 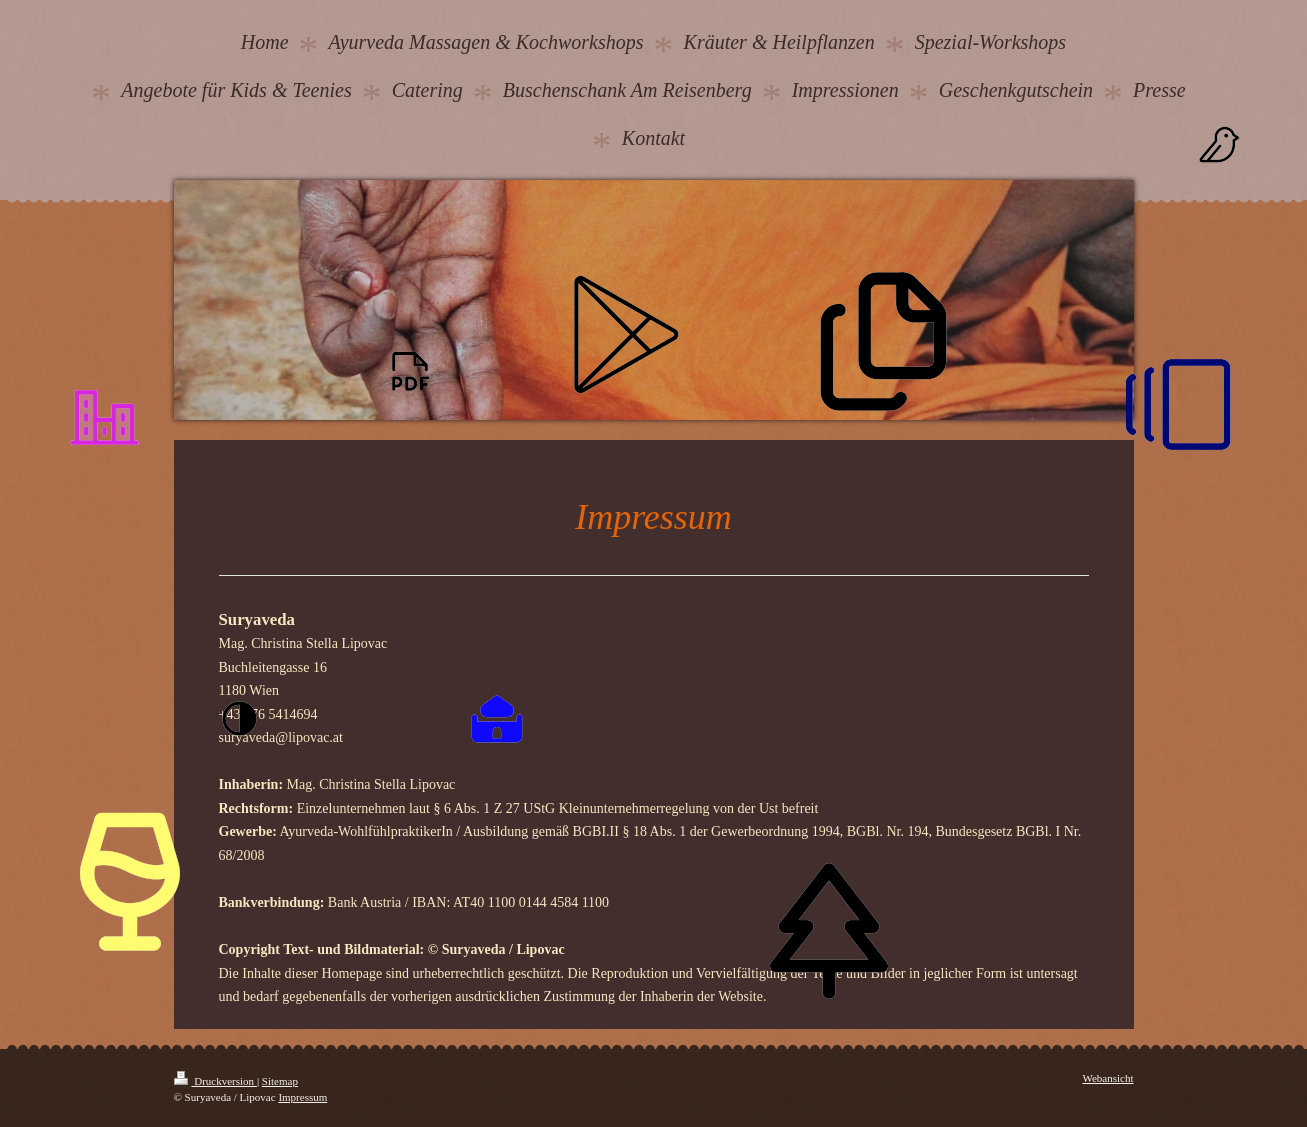 What do you see at coordinates (883, 341) in the screenshot?
I see `view multiple files or documents` at bounding box center [883, 341].